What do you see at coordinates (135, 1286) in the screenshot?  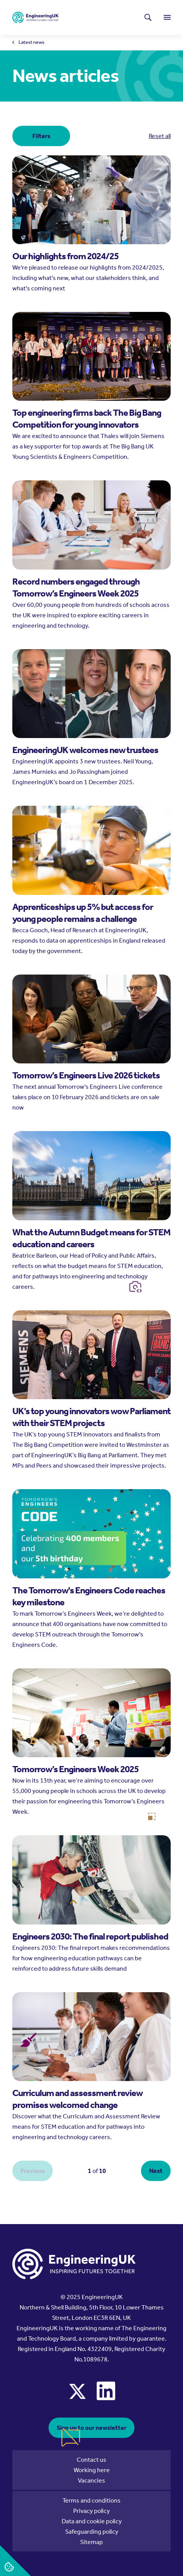 I see `scan or capture code with camera` at bounding box center [135, 1286].